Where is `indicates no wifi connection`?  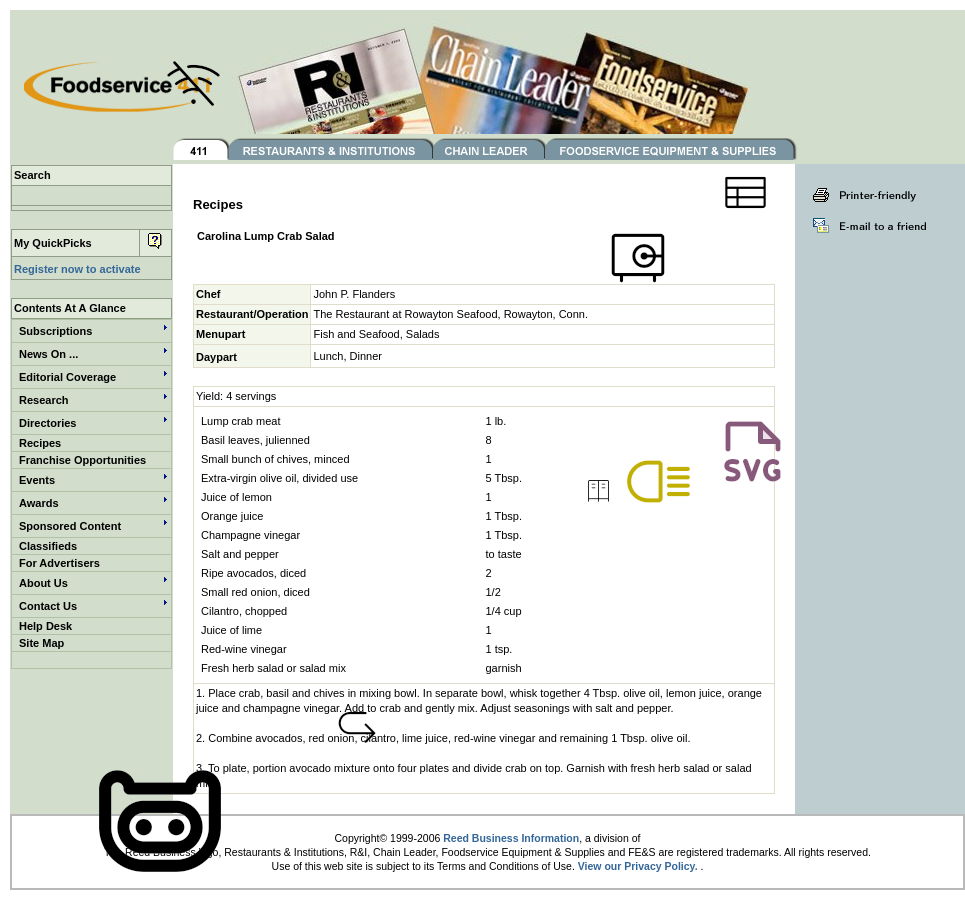
indicates no wifi connection is located at coordinates (193, 83).